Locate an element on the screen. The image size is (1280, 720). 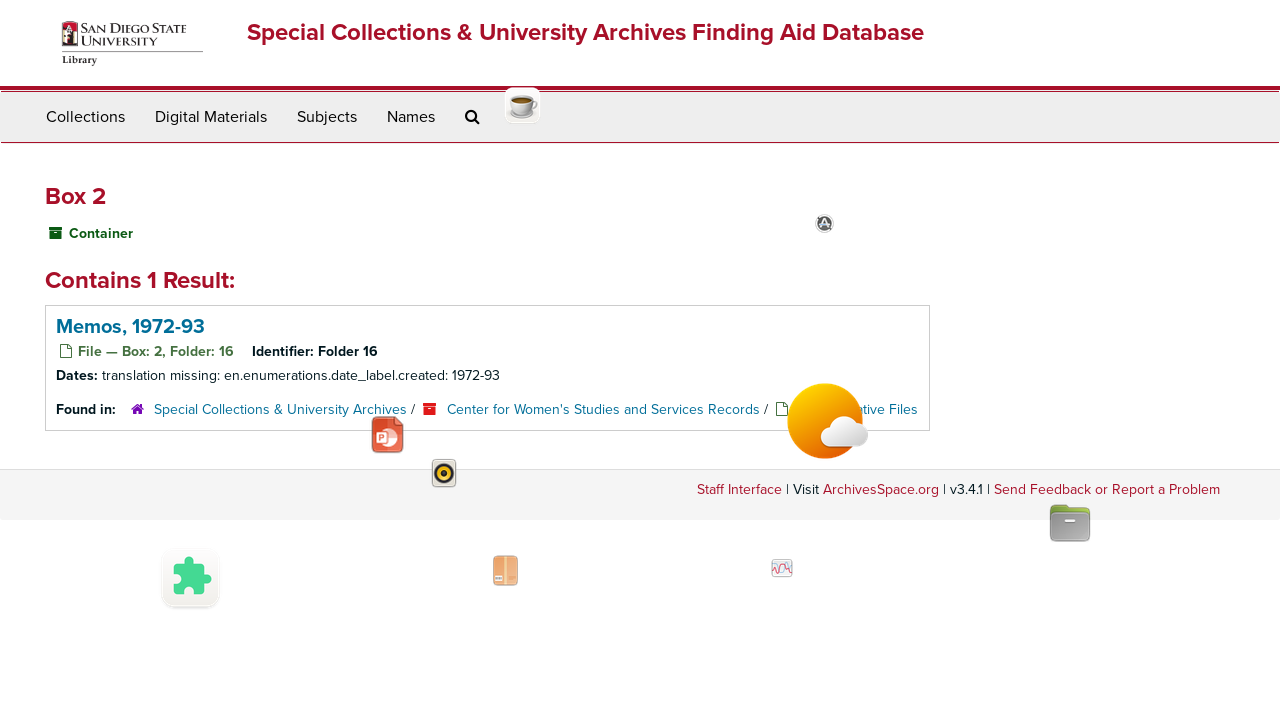
open the software update manager is located at coordinates (824, 223).